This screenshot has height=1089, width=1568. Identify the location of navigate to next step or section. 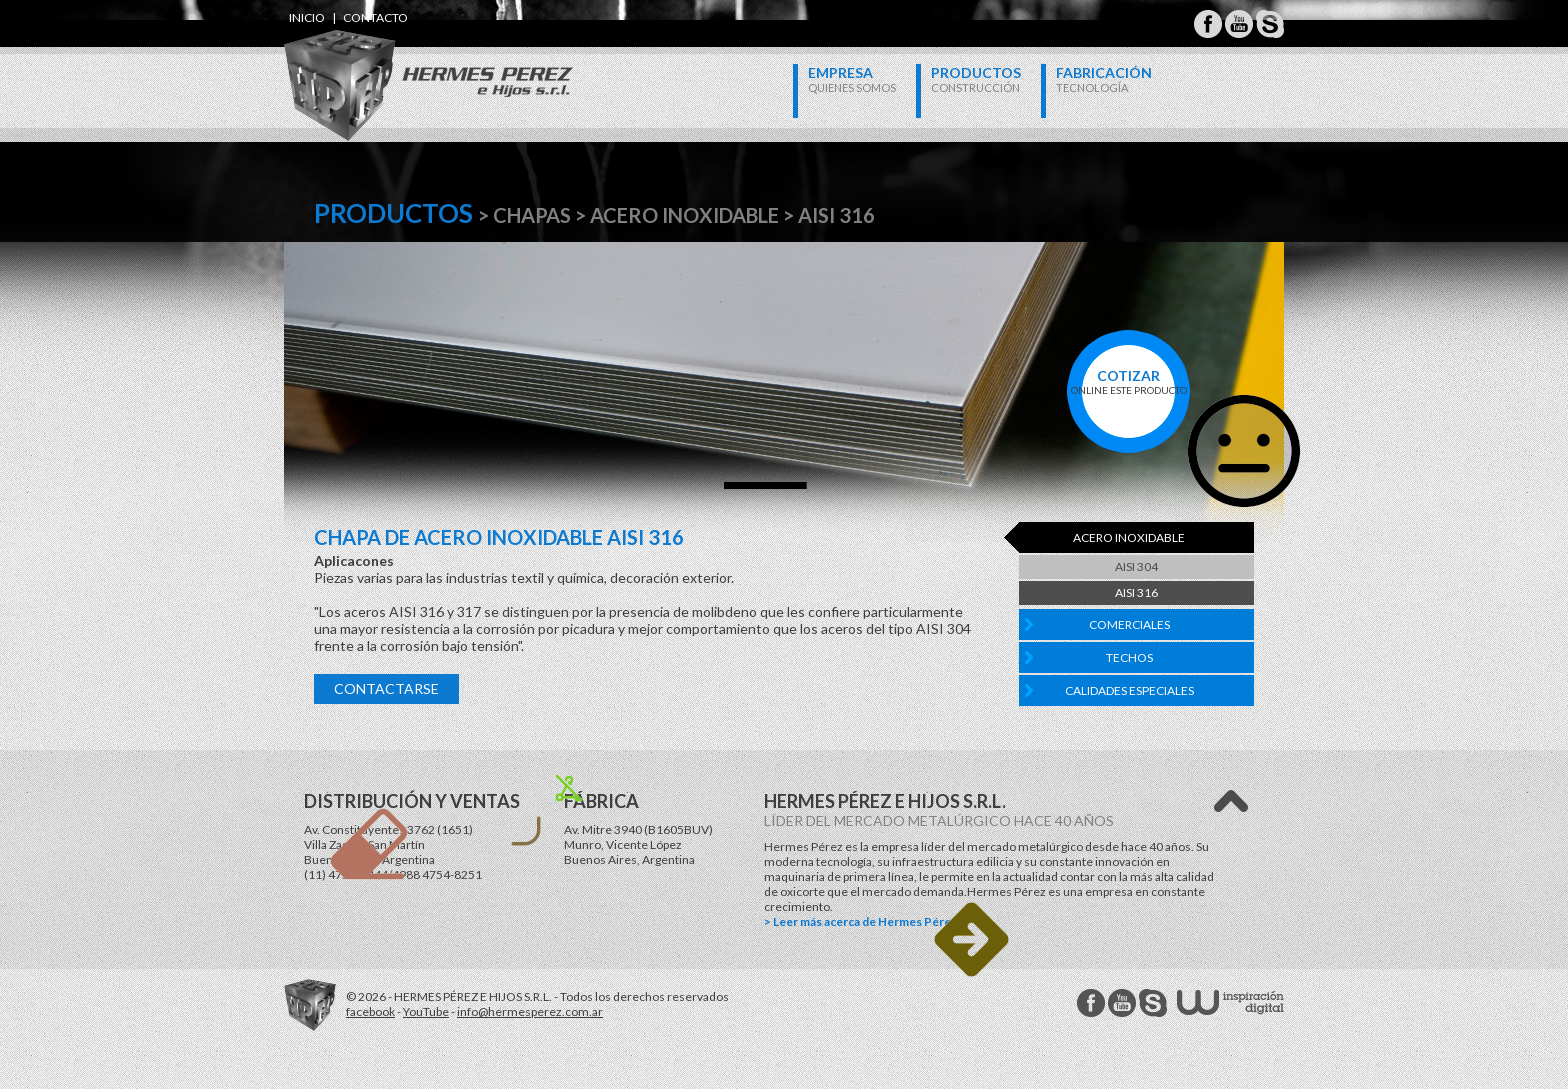
(971, 939).